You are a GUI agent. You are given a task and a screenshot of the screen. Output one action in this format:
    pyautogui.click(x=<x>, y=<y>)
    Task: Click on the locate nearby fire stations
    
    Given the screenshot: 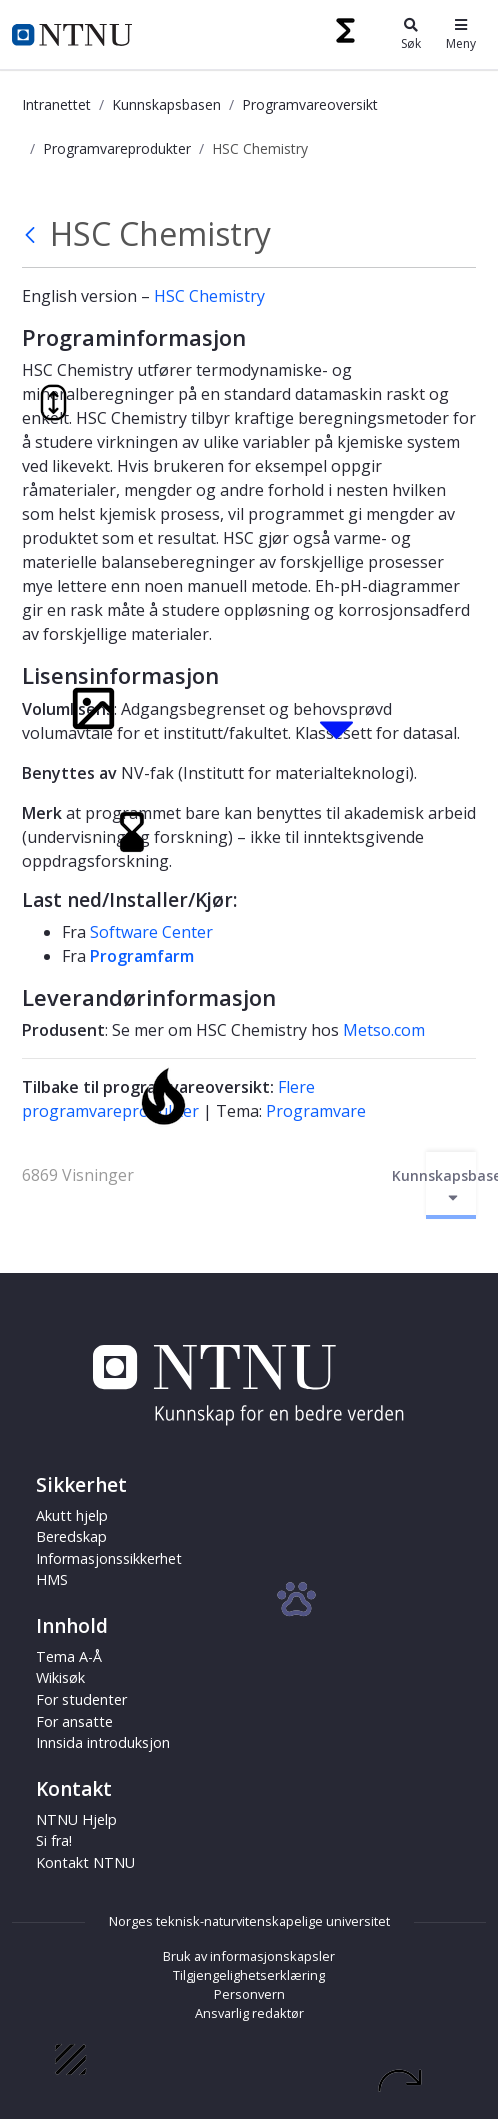 What is the action you would take?
    pyautogui.click(x=163, y=1097)
    